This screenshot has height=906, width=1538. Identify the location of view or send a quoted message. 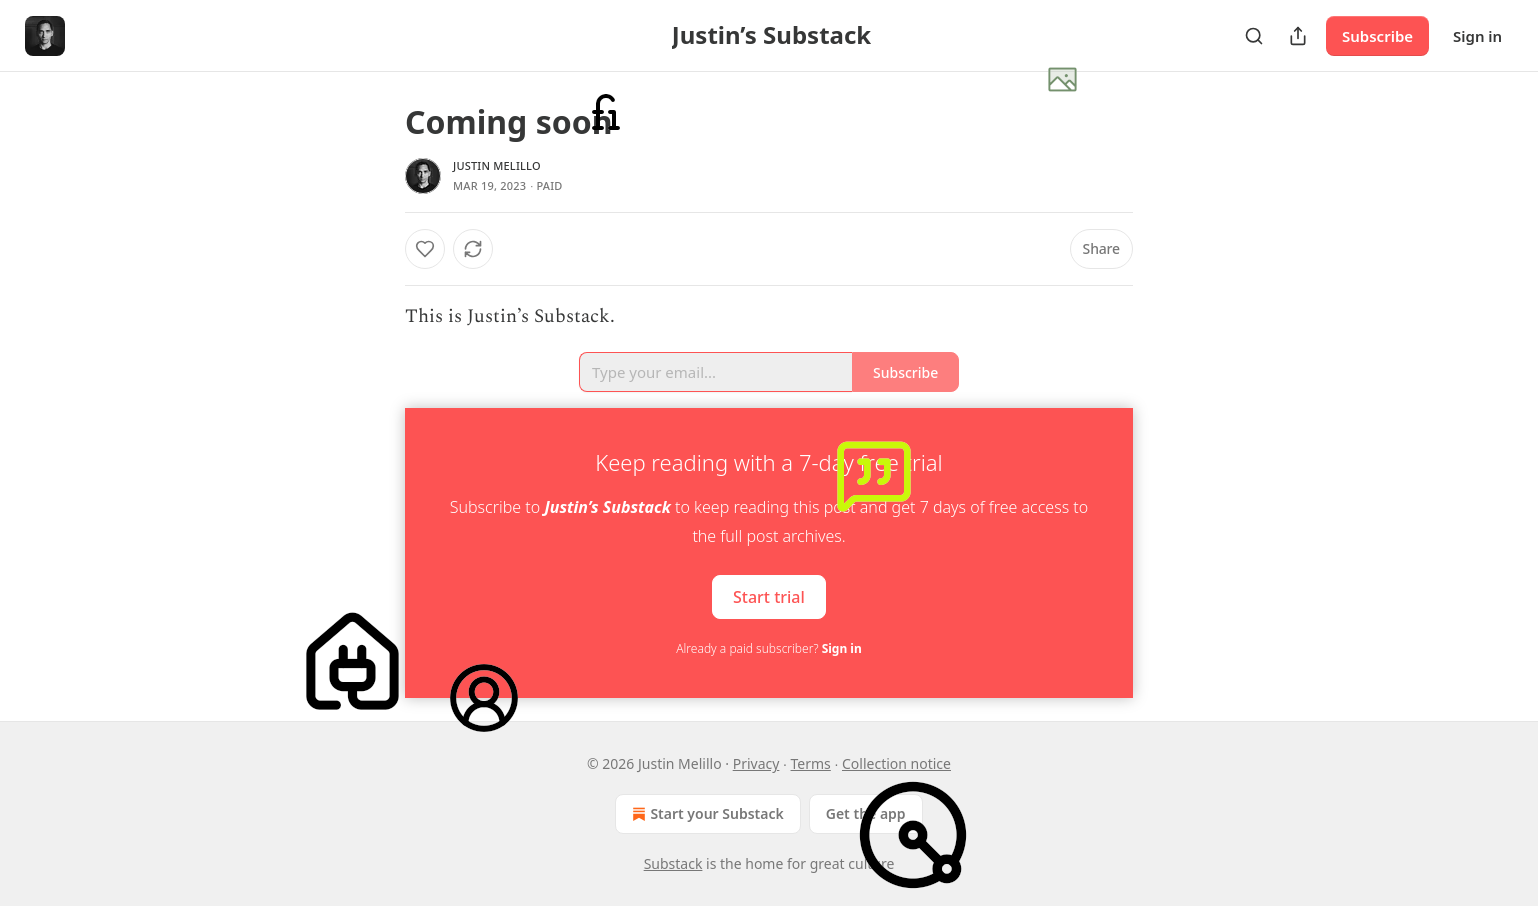
(874, 475).